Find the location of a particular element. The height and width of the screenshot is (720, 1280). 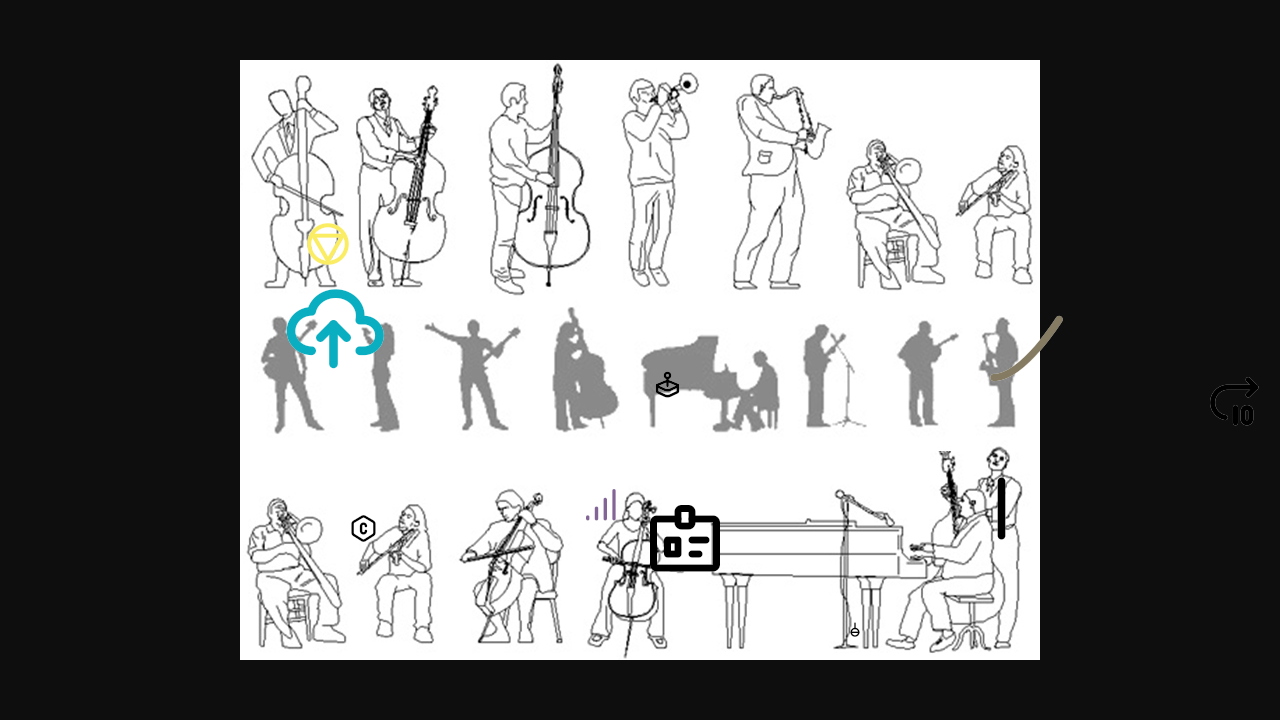

skip forward 10 seconds is located at coordinates (1235, 402).